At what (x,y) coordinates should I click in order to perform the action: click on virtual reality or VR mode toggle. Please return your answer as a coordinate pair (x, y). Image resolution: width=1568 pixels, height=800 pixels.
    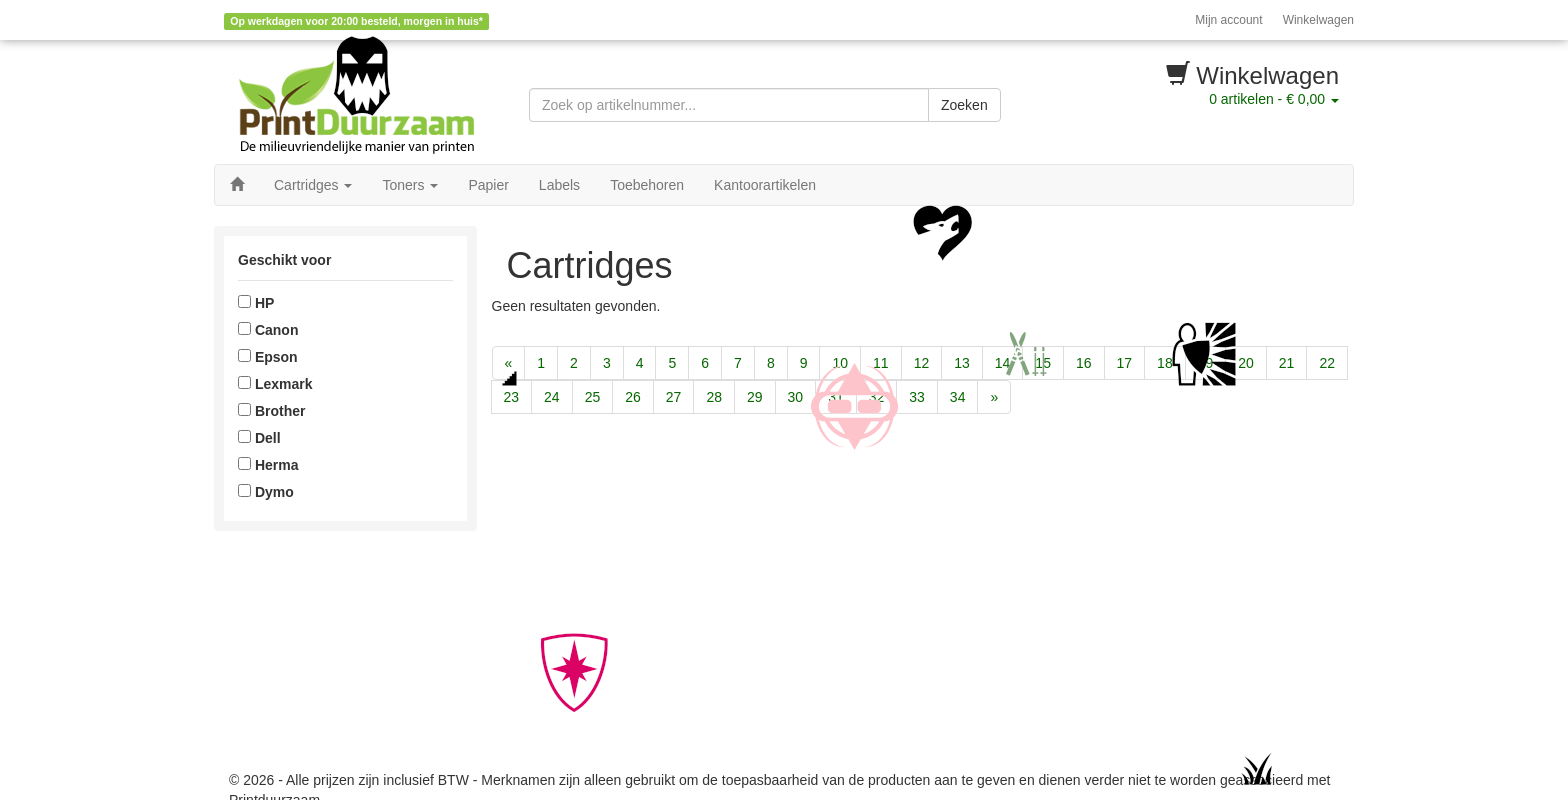
    Looking at the image, I should click on (854, 406).